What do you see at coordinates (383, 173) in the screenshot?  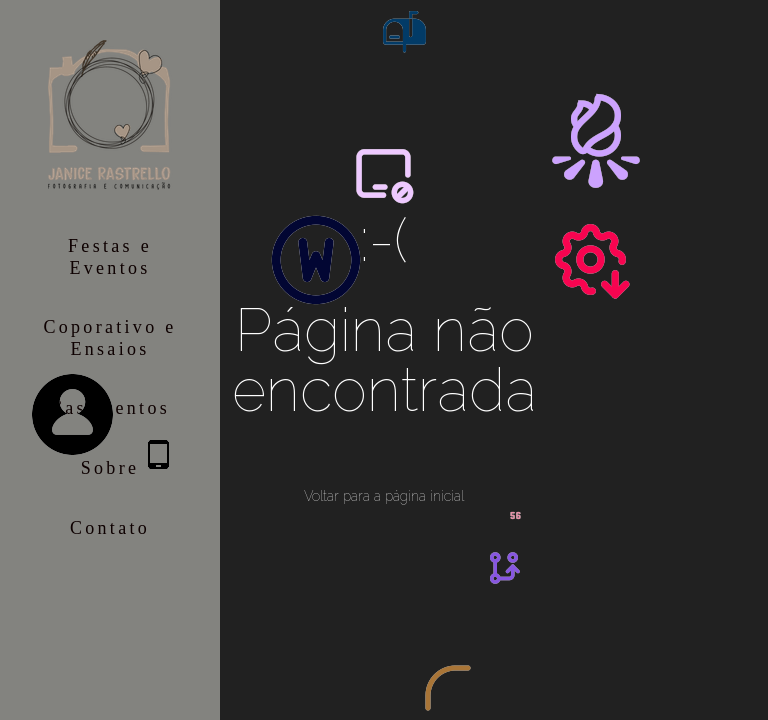 I see `disconnect or remove iPad from horizontal display` at bounding box center [383, 173].